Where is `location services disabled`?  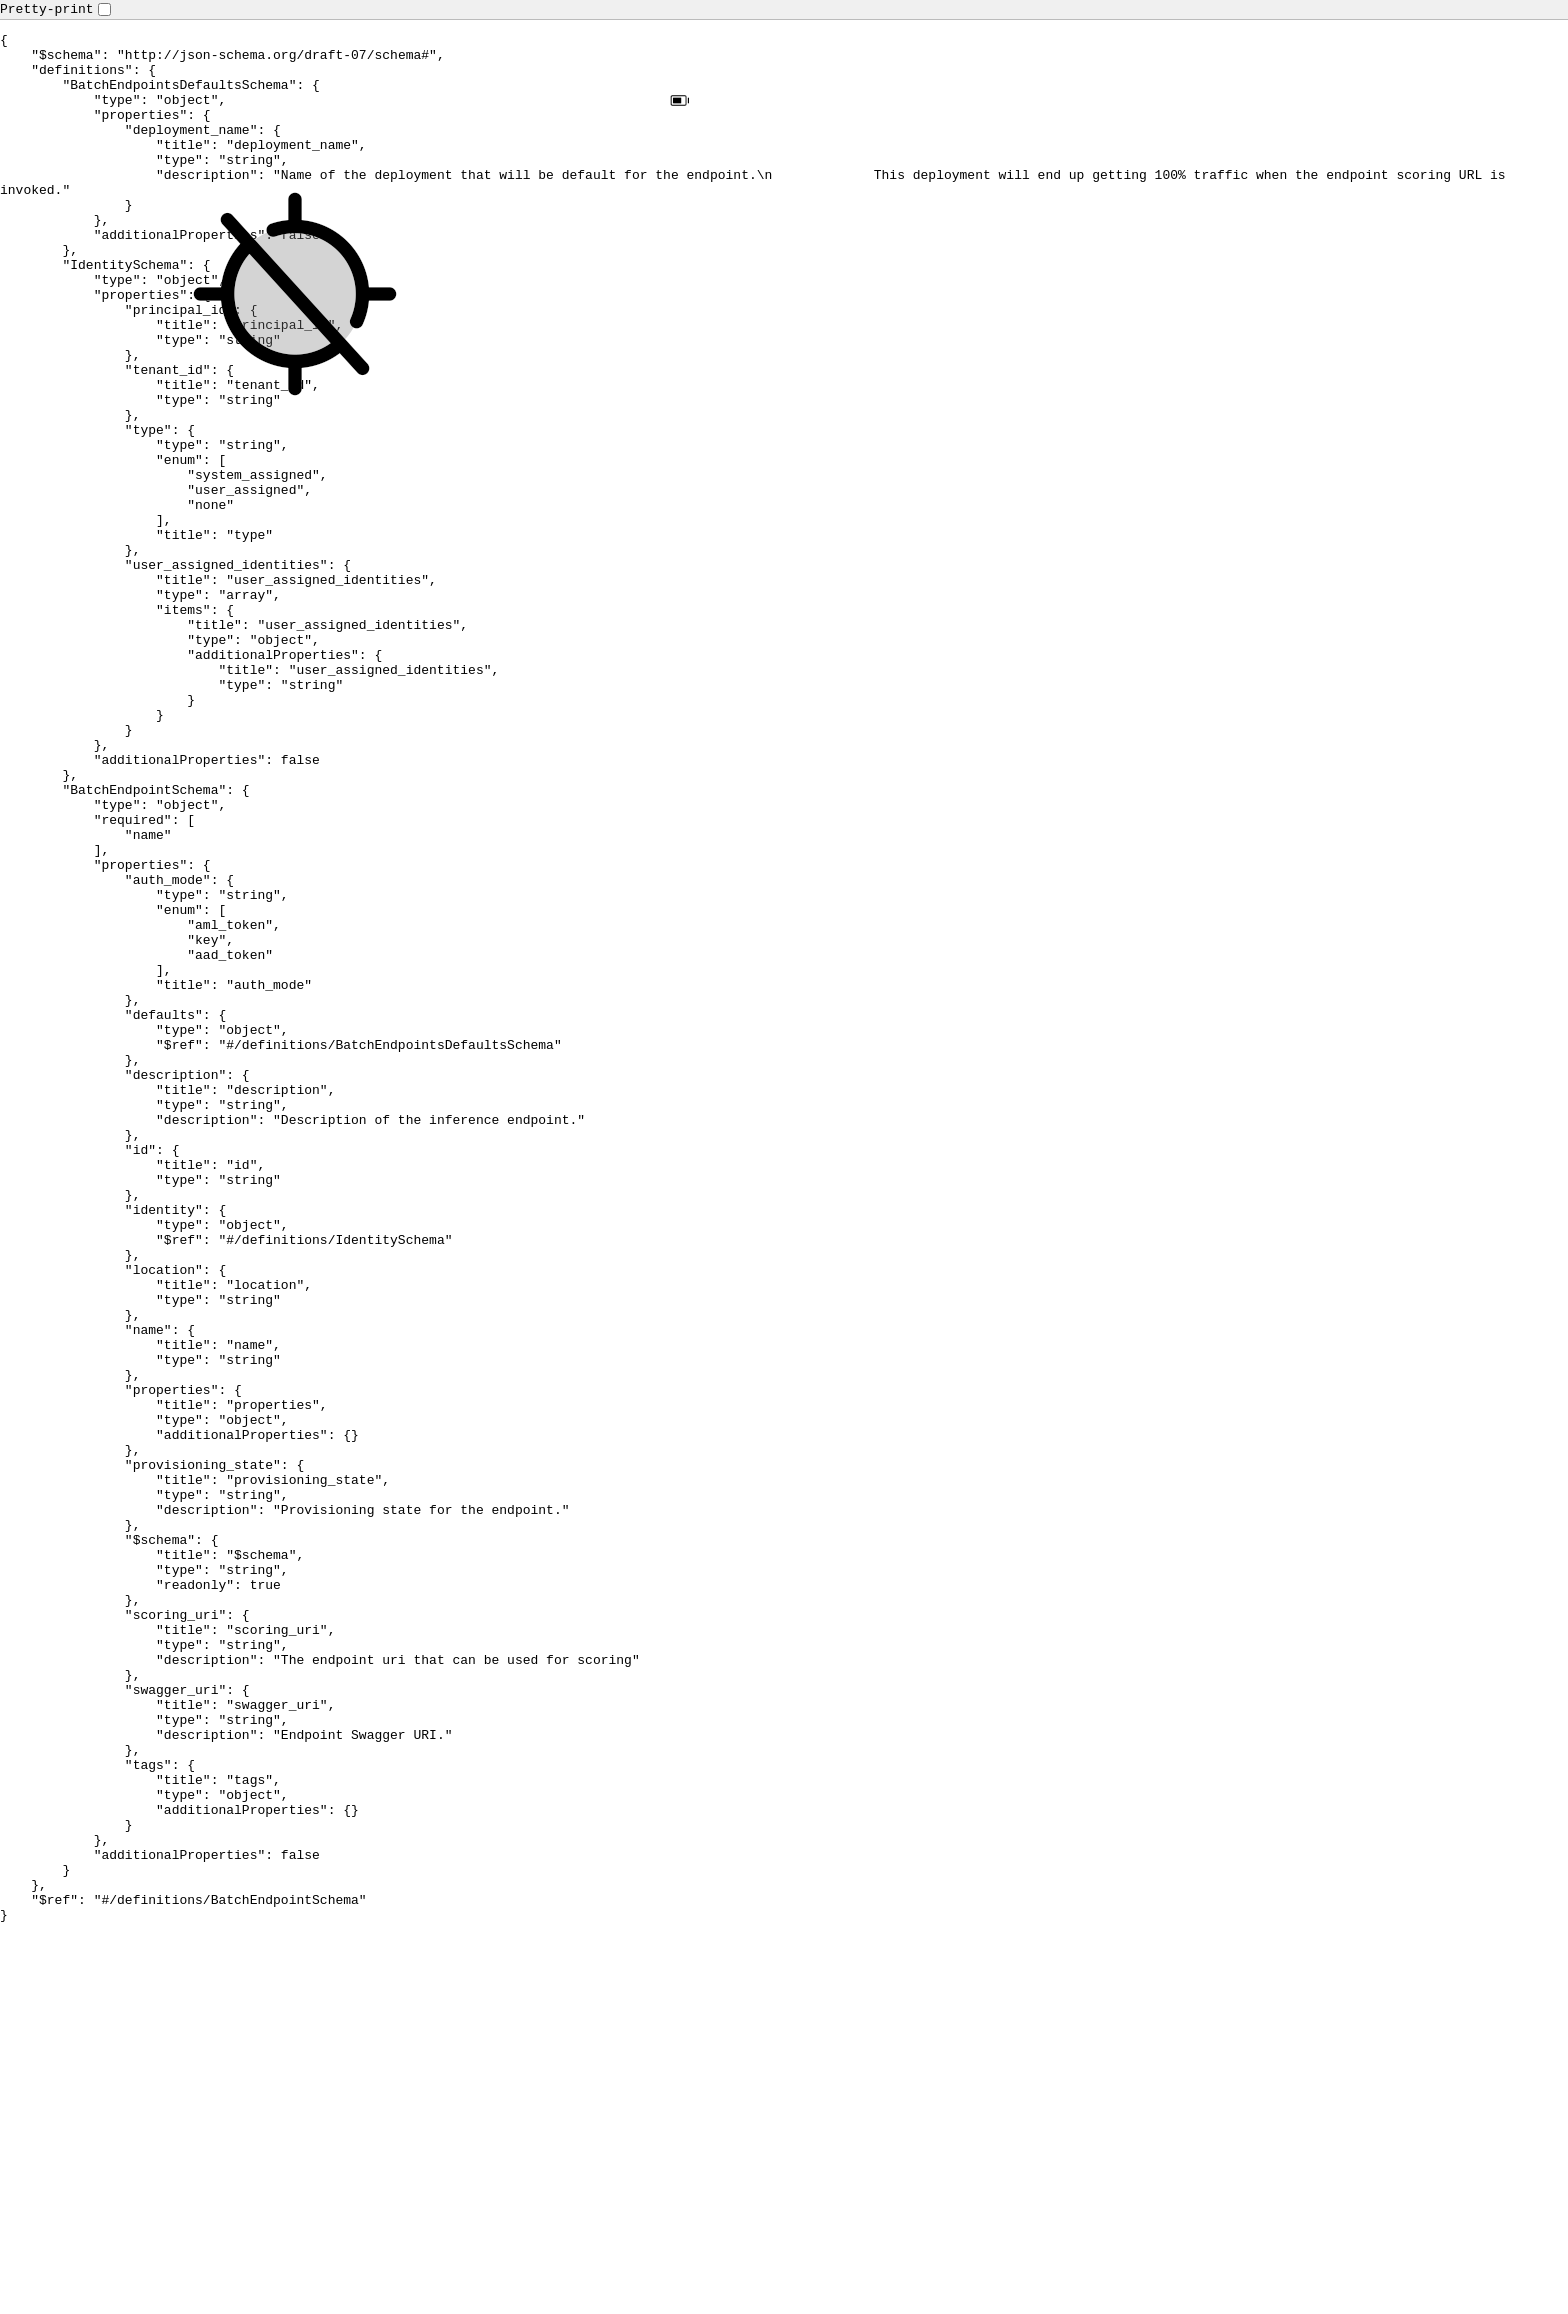 location services disabled is located at coordinates (295, 294).